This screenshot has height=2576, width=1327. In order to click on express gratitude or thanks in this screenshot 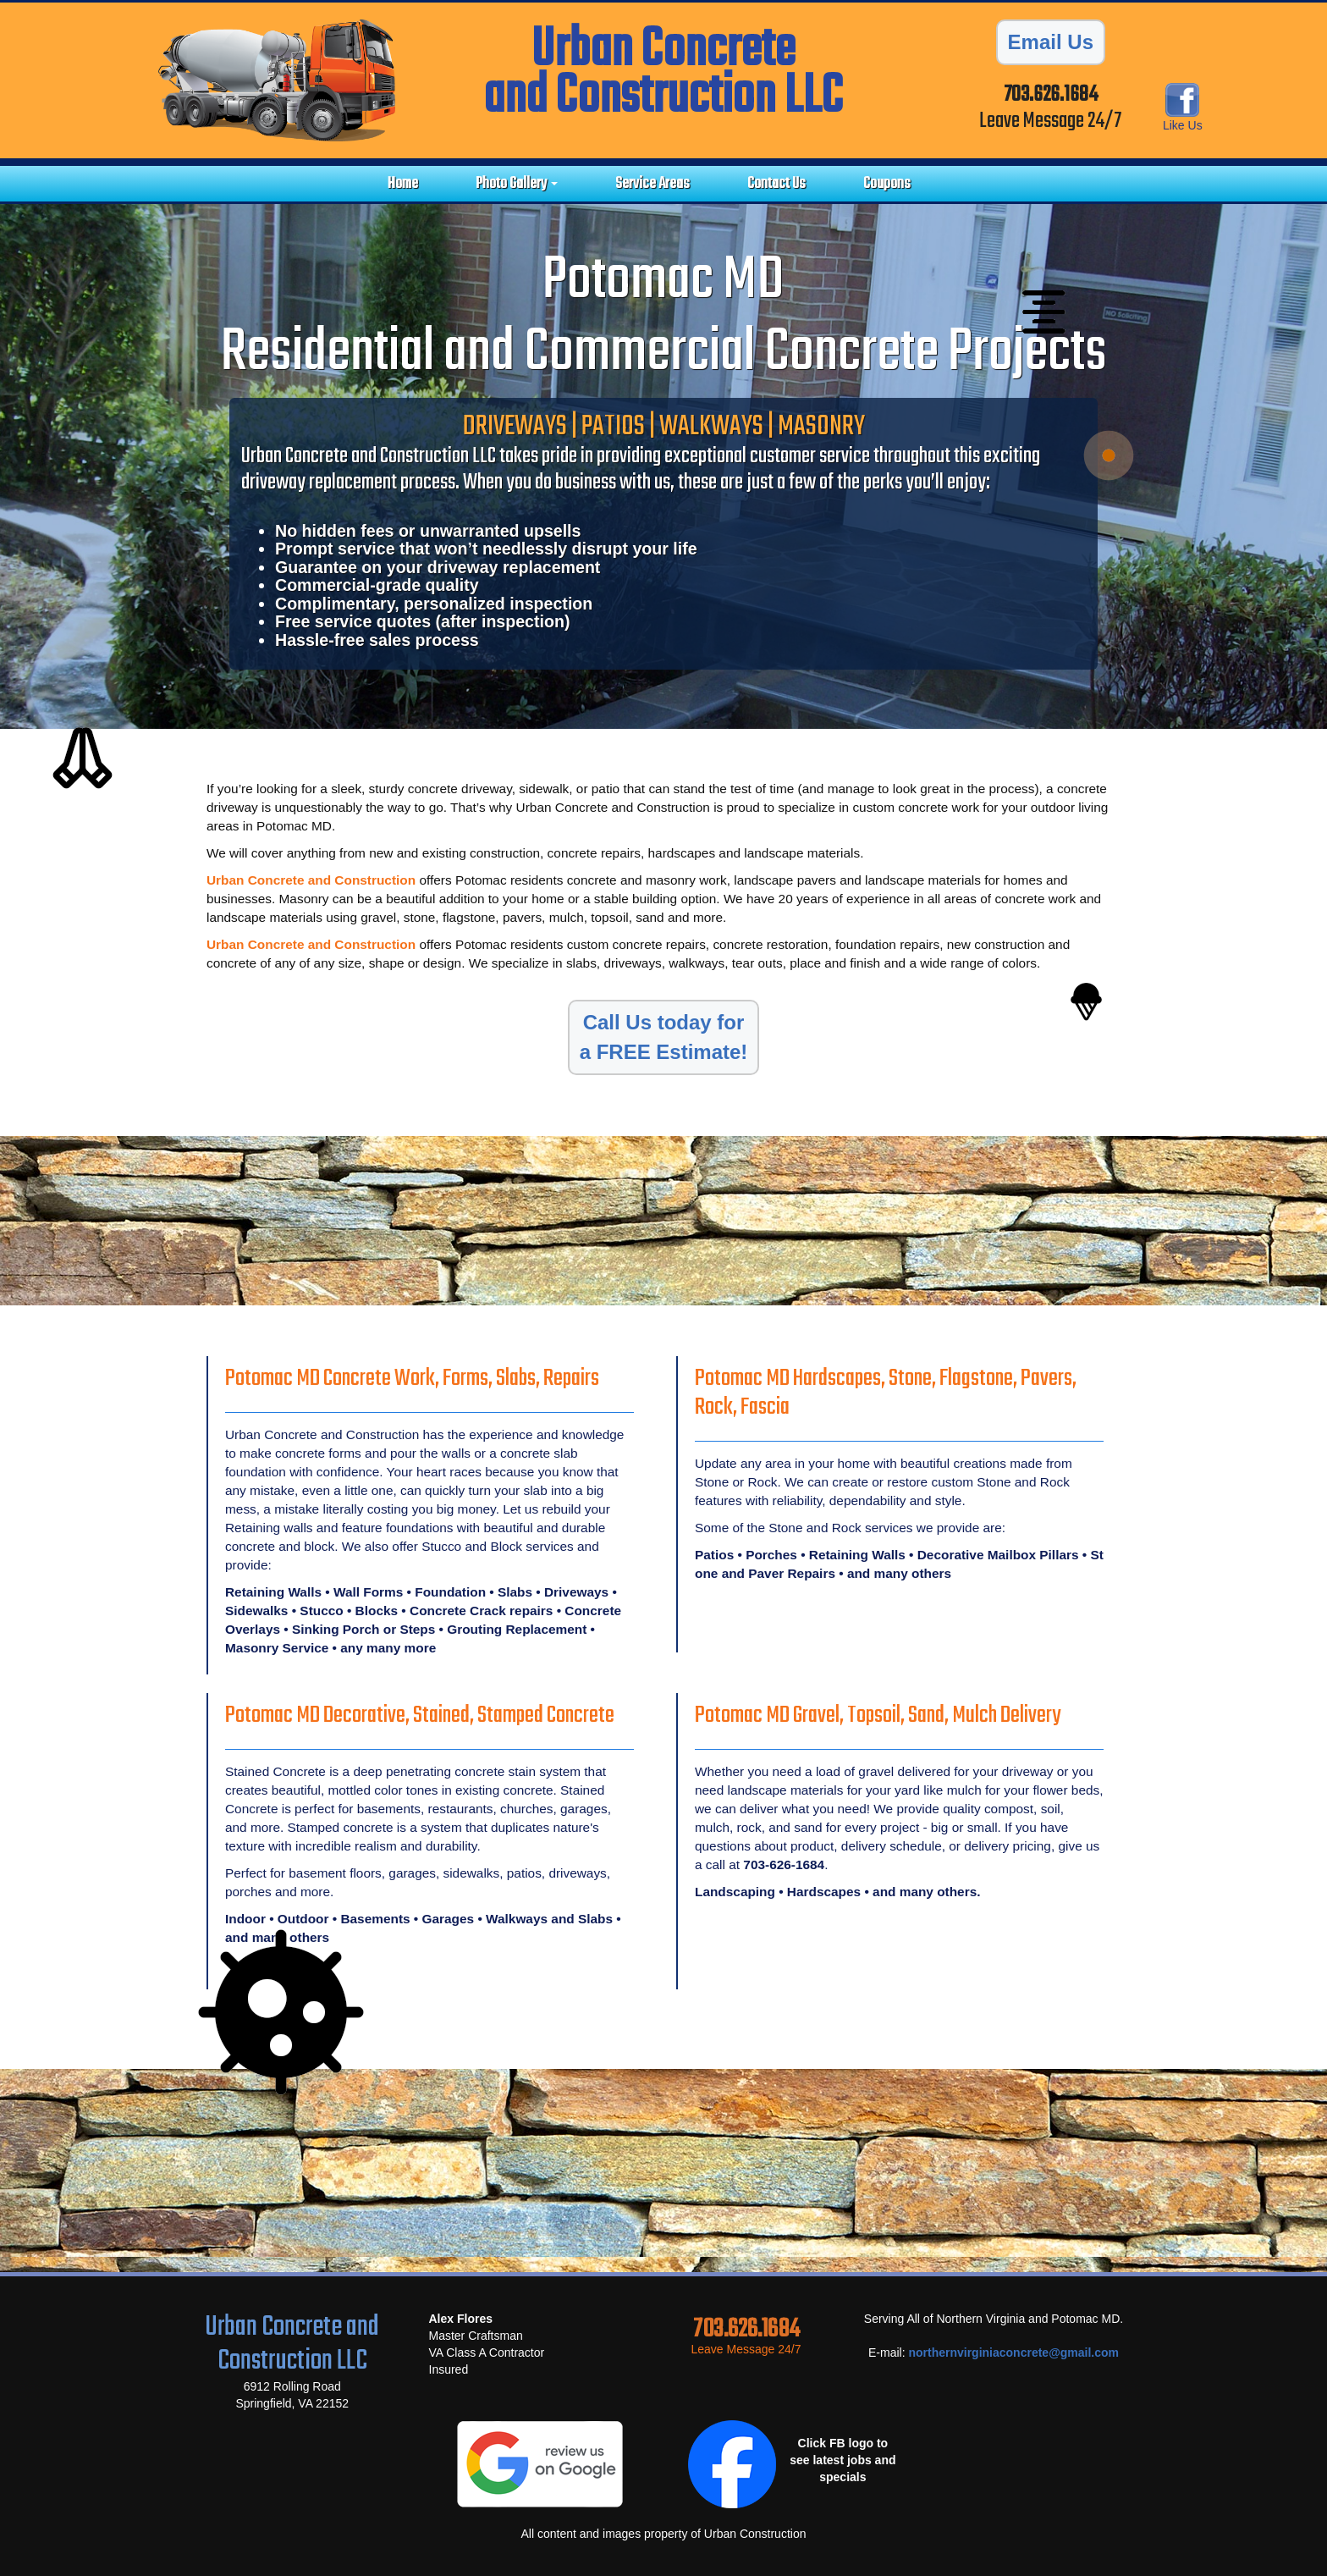, I will do `click(82, 758)`.